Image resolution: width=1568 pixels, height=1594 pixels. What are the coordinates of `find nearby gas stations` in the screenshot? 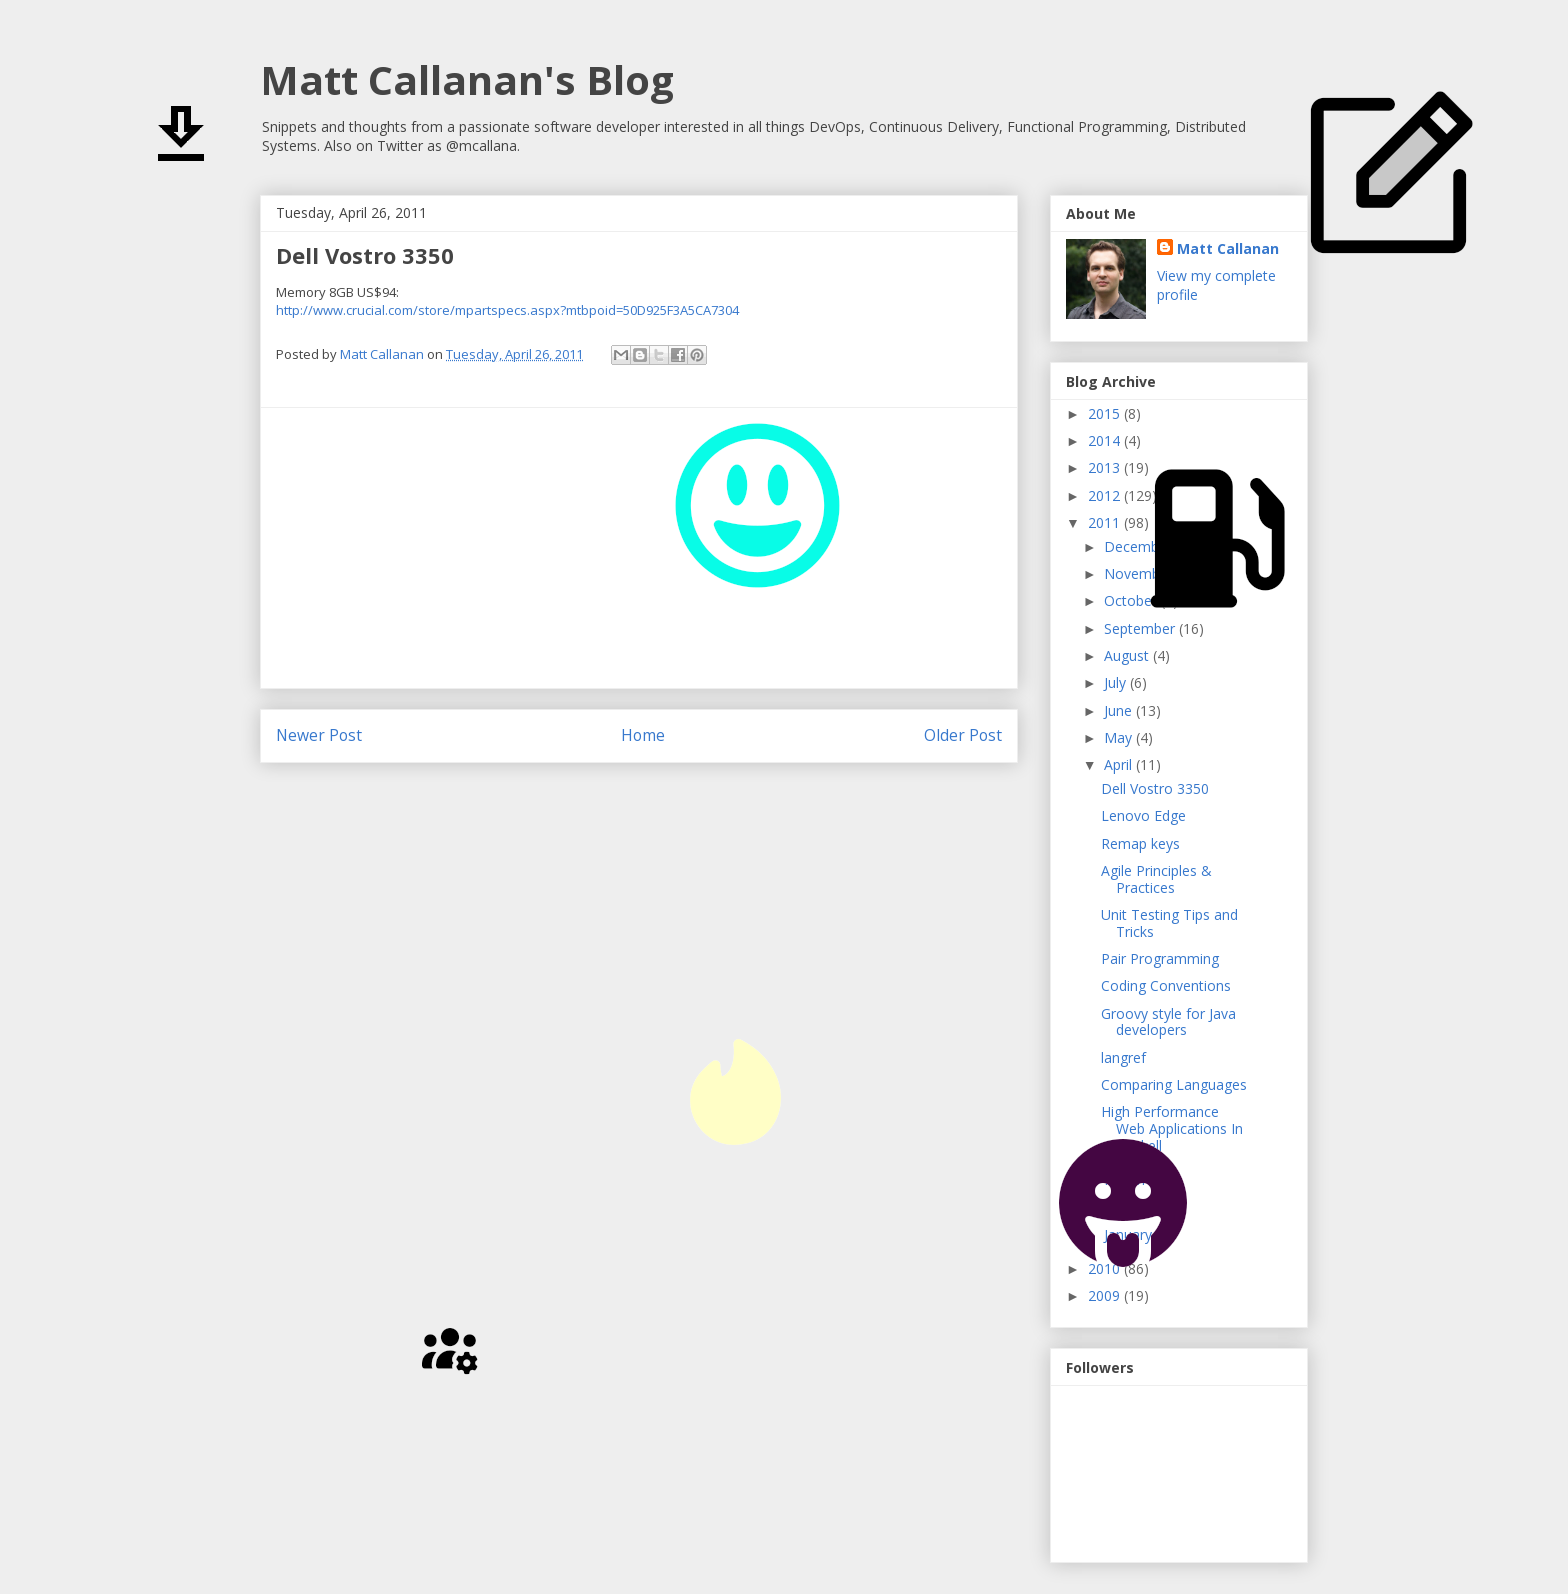 It's located at (1215, 538).